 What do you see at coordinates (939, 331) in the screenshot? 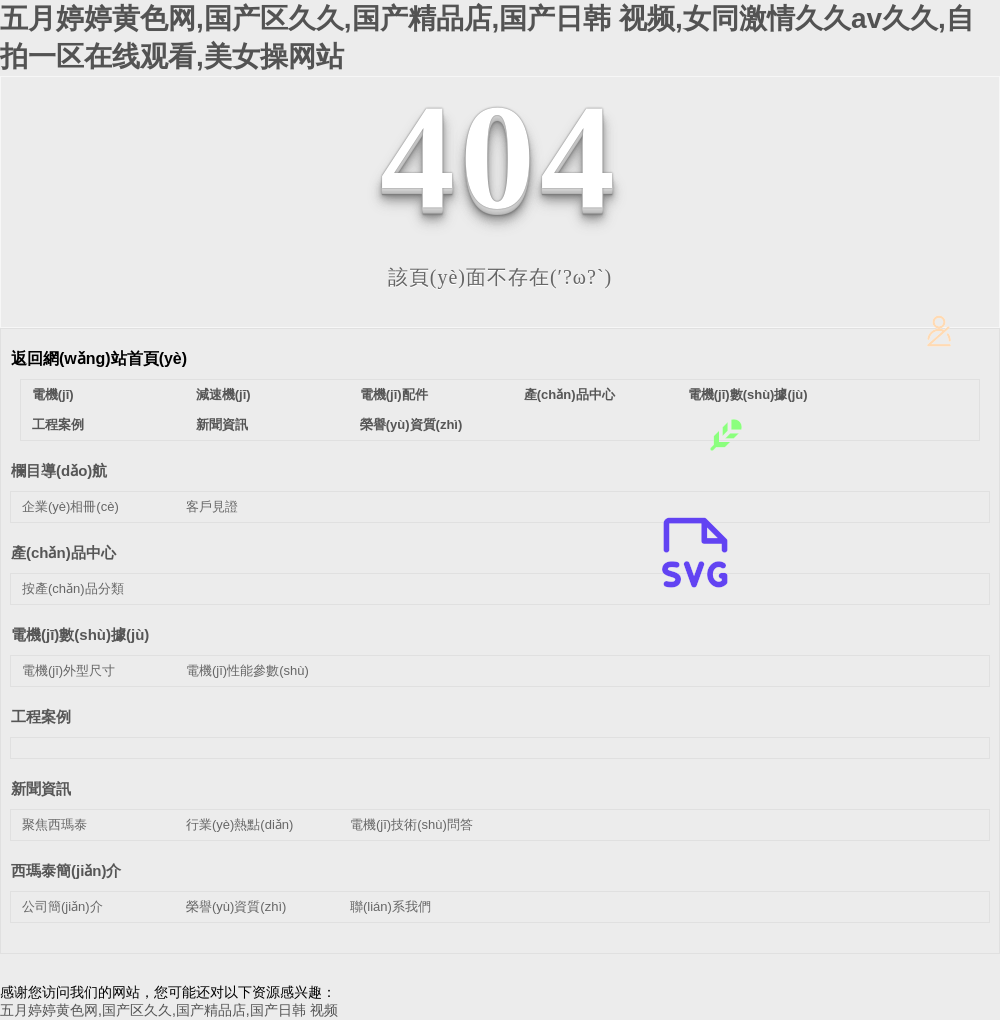
I see `fasten seatbelt reminder` at bounding box center [939, 331].